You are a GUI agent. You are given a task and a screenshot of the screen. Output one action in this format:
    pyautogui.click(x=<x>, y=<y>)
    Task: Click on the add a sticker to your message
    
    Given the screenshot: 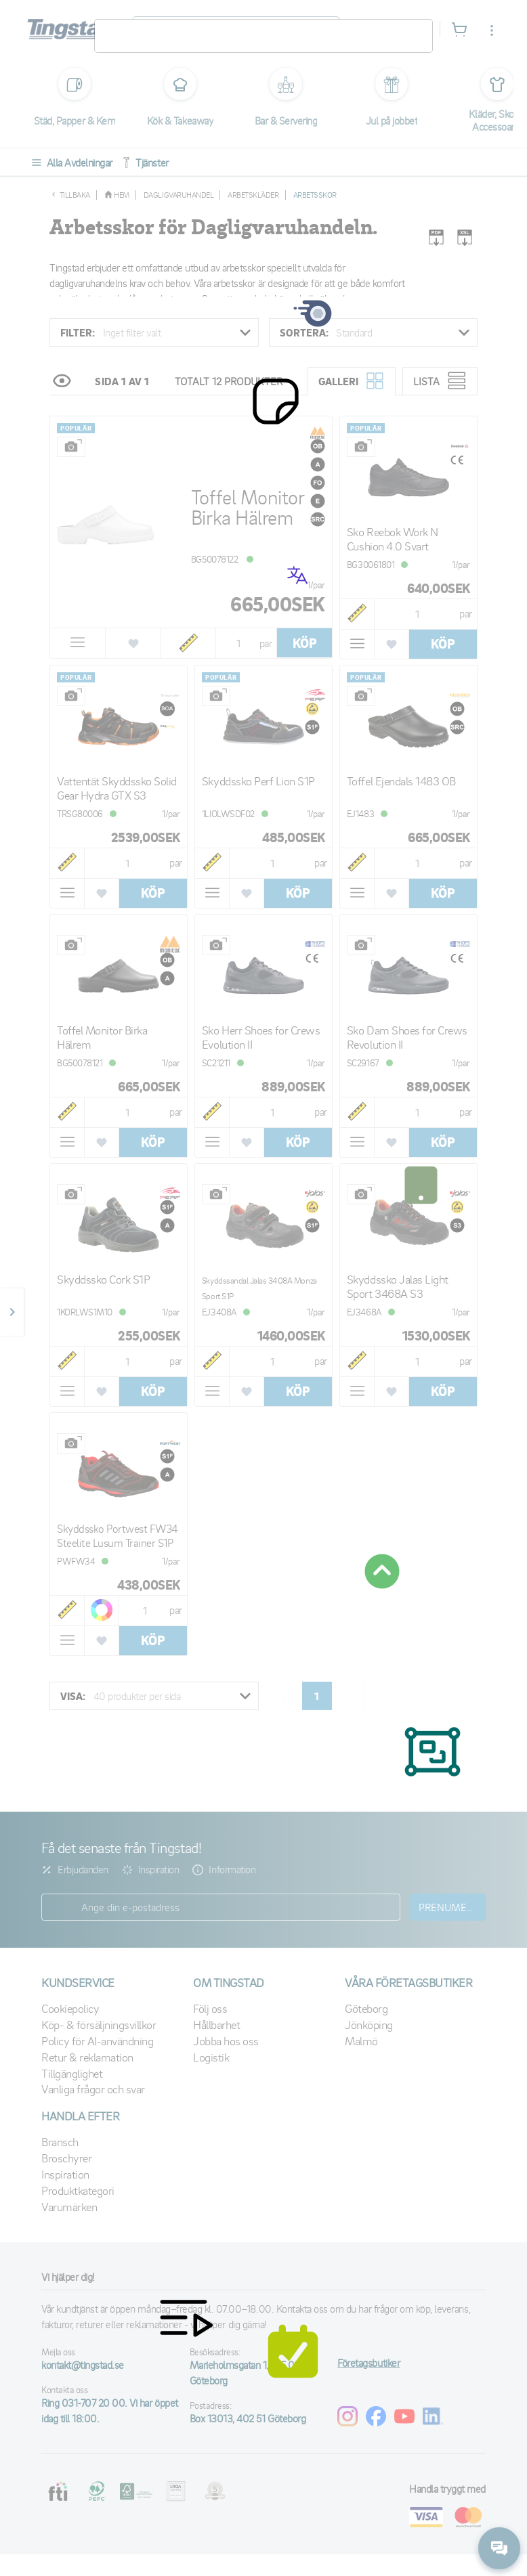 What is the action you would take?
    pyautogui.click(x=276, y=401)
    